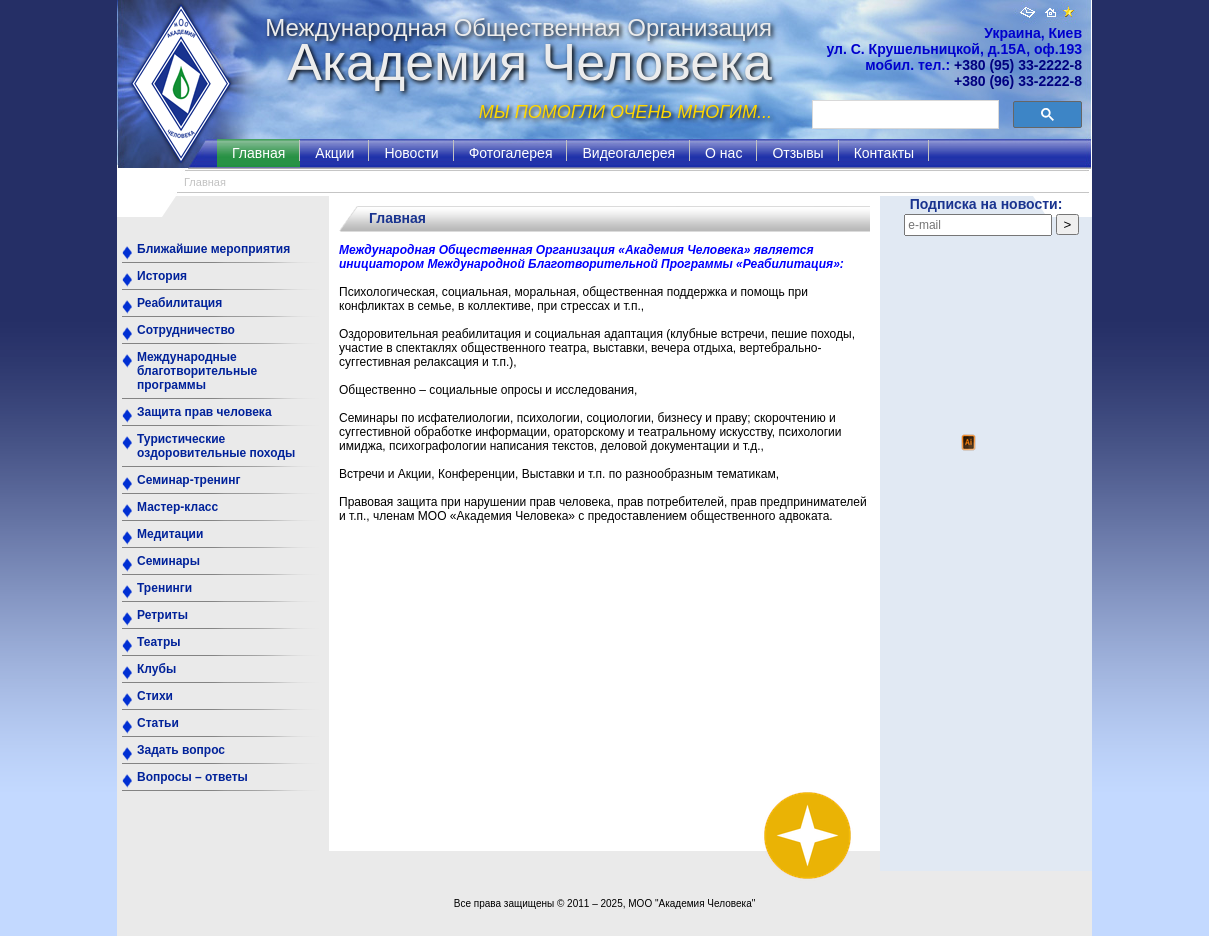 Image resolution: width=1209 pixels, height=936 pixels. What do you see at coordinates (807, 835) in the screenshot?
I see `trust or authorize a bluetooth device` at bounding box center [807, 835].